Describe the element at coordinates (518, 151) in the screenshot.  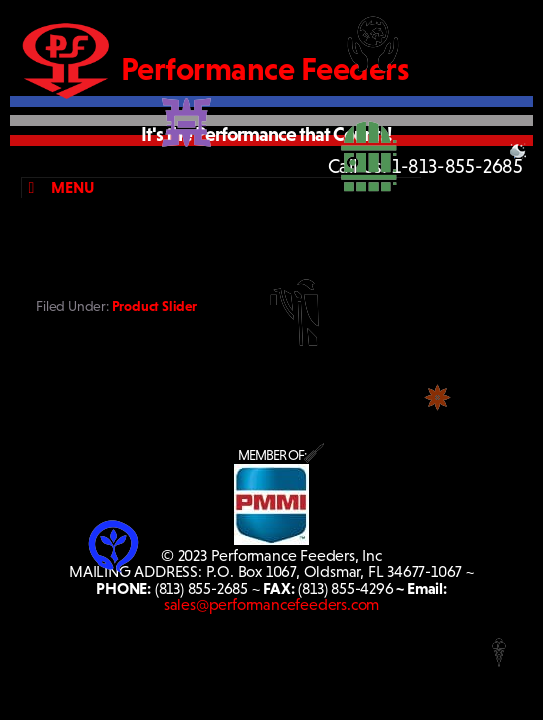
I see `indicates scattered showers at night` at that location.